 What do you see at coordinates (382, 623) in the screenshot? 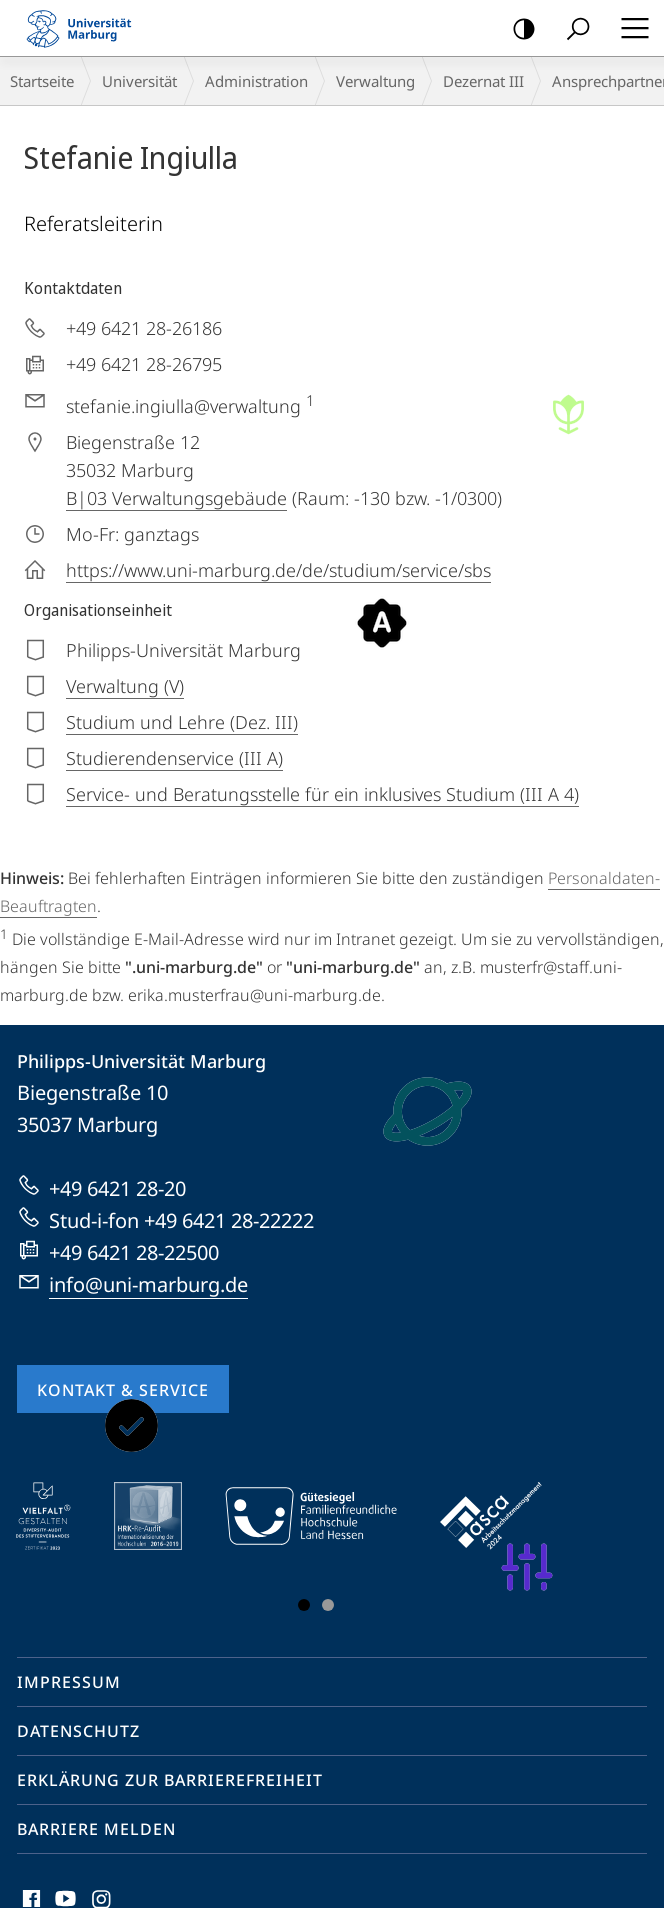
I see `enable automatic brightness adjustment` at bounding box center [382, 623].